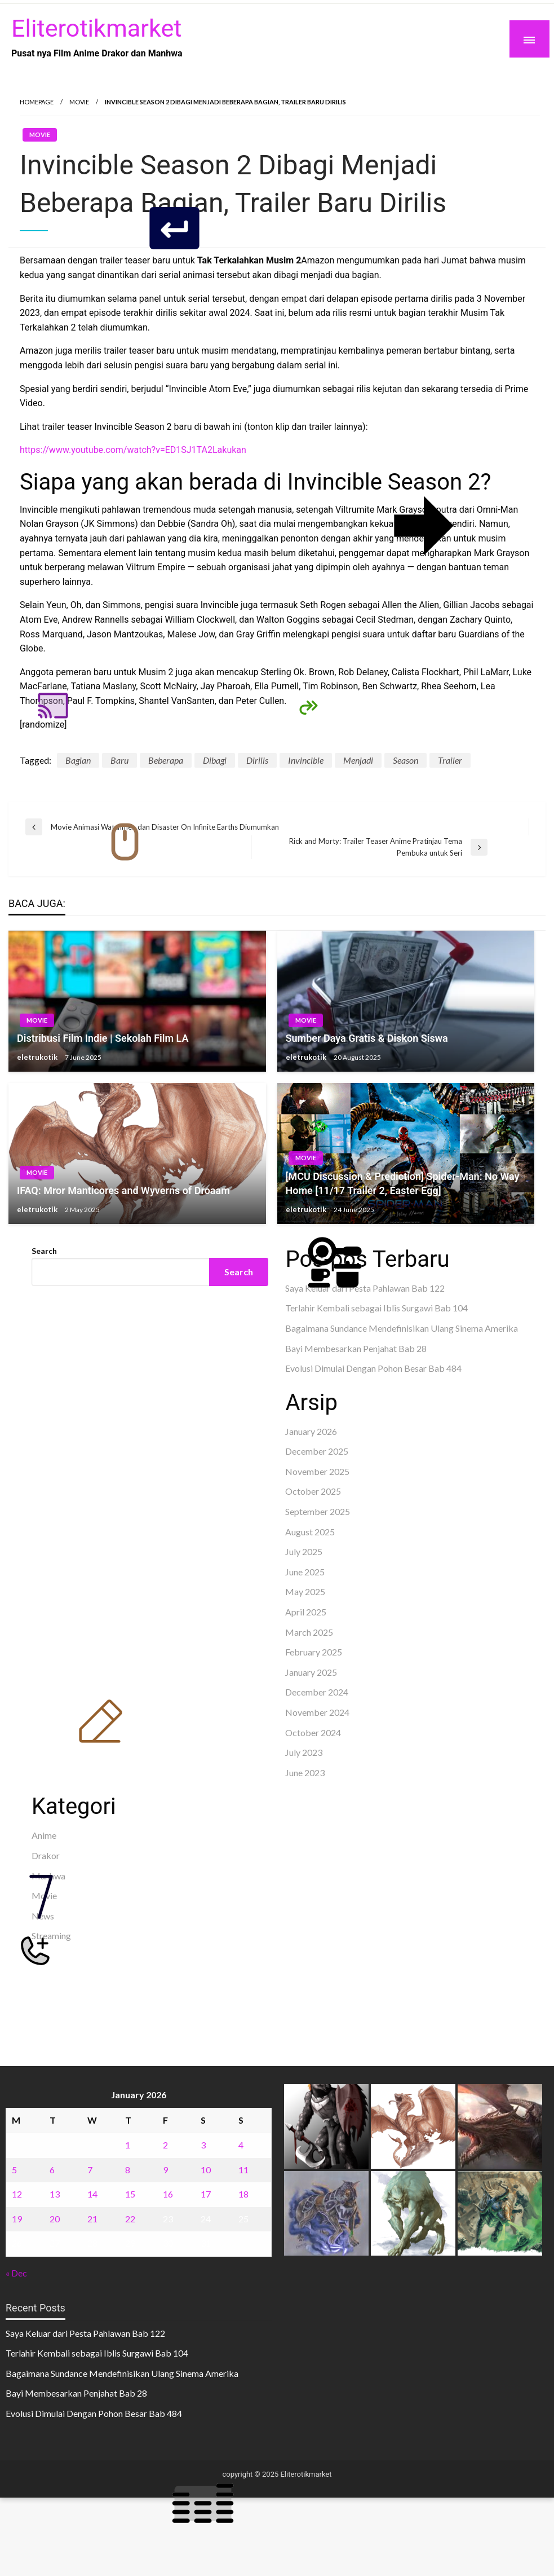 The width and height of the screenshot is (554, 2576). I want to click on cast your screen to another device, so click(53, 706).